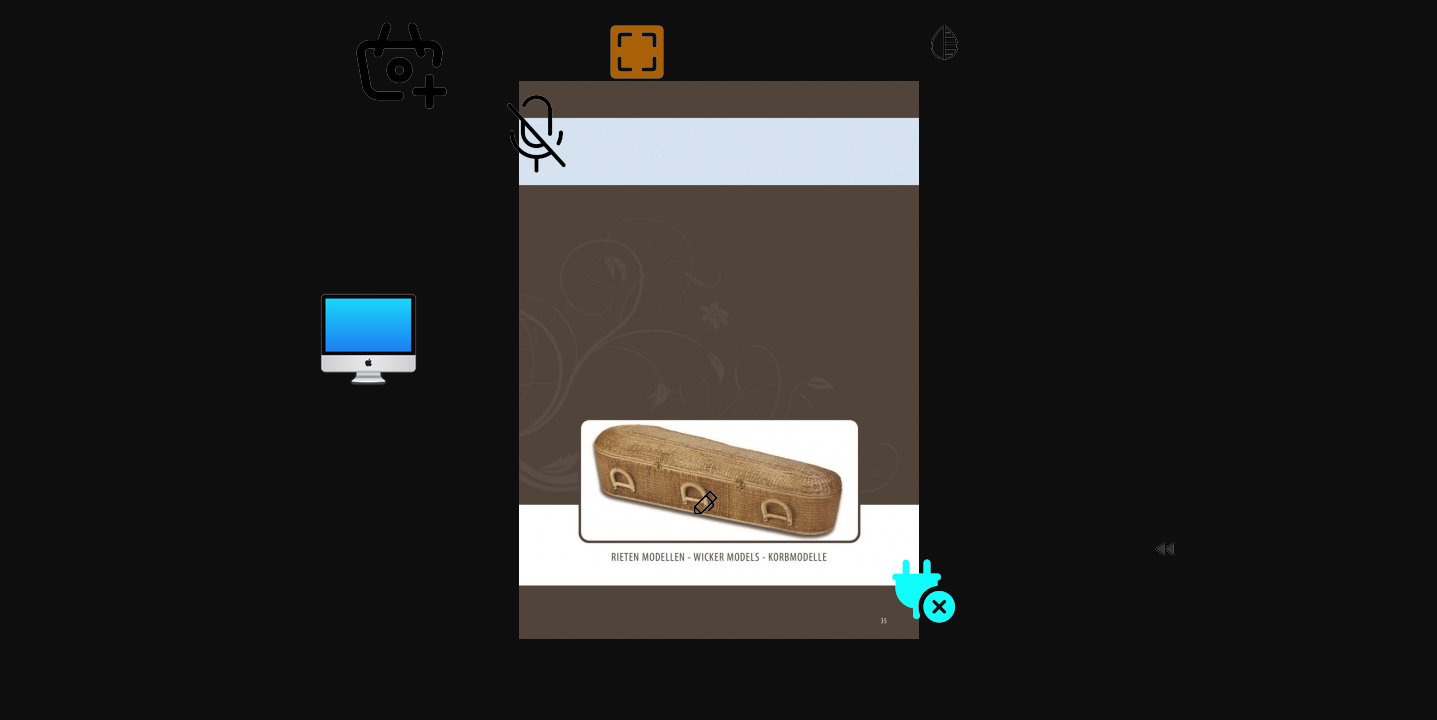  Describe the element at coordinates (368, 339) in the screenshot. I see `access desktop or computer settings` at that location.